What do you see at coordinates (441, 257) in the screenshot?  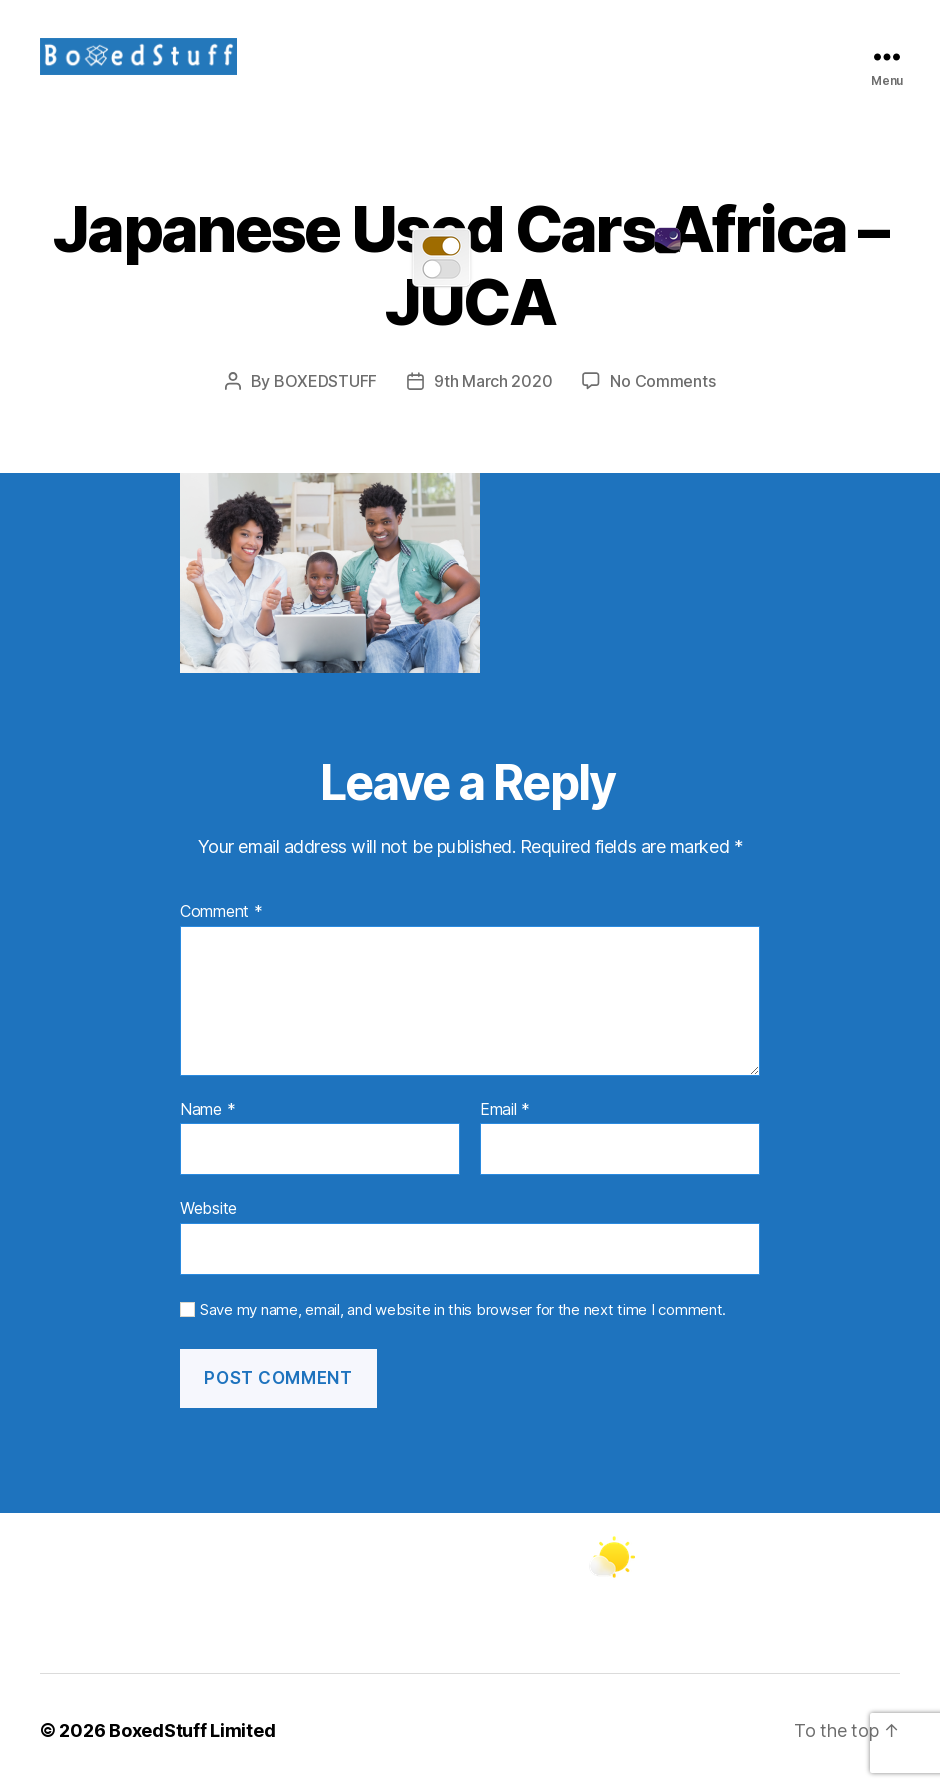 I see `open system settings or preferences` at bounding box center [441, 257].